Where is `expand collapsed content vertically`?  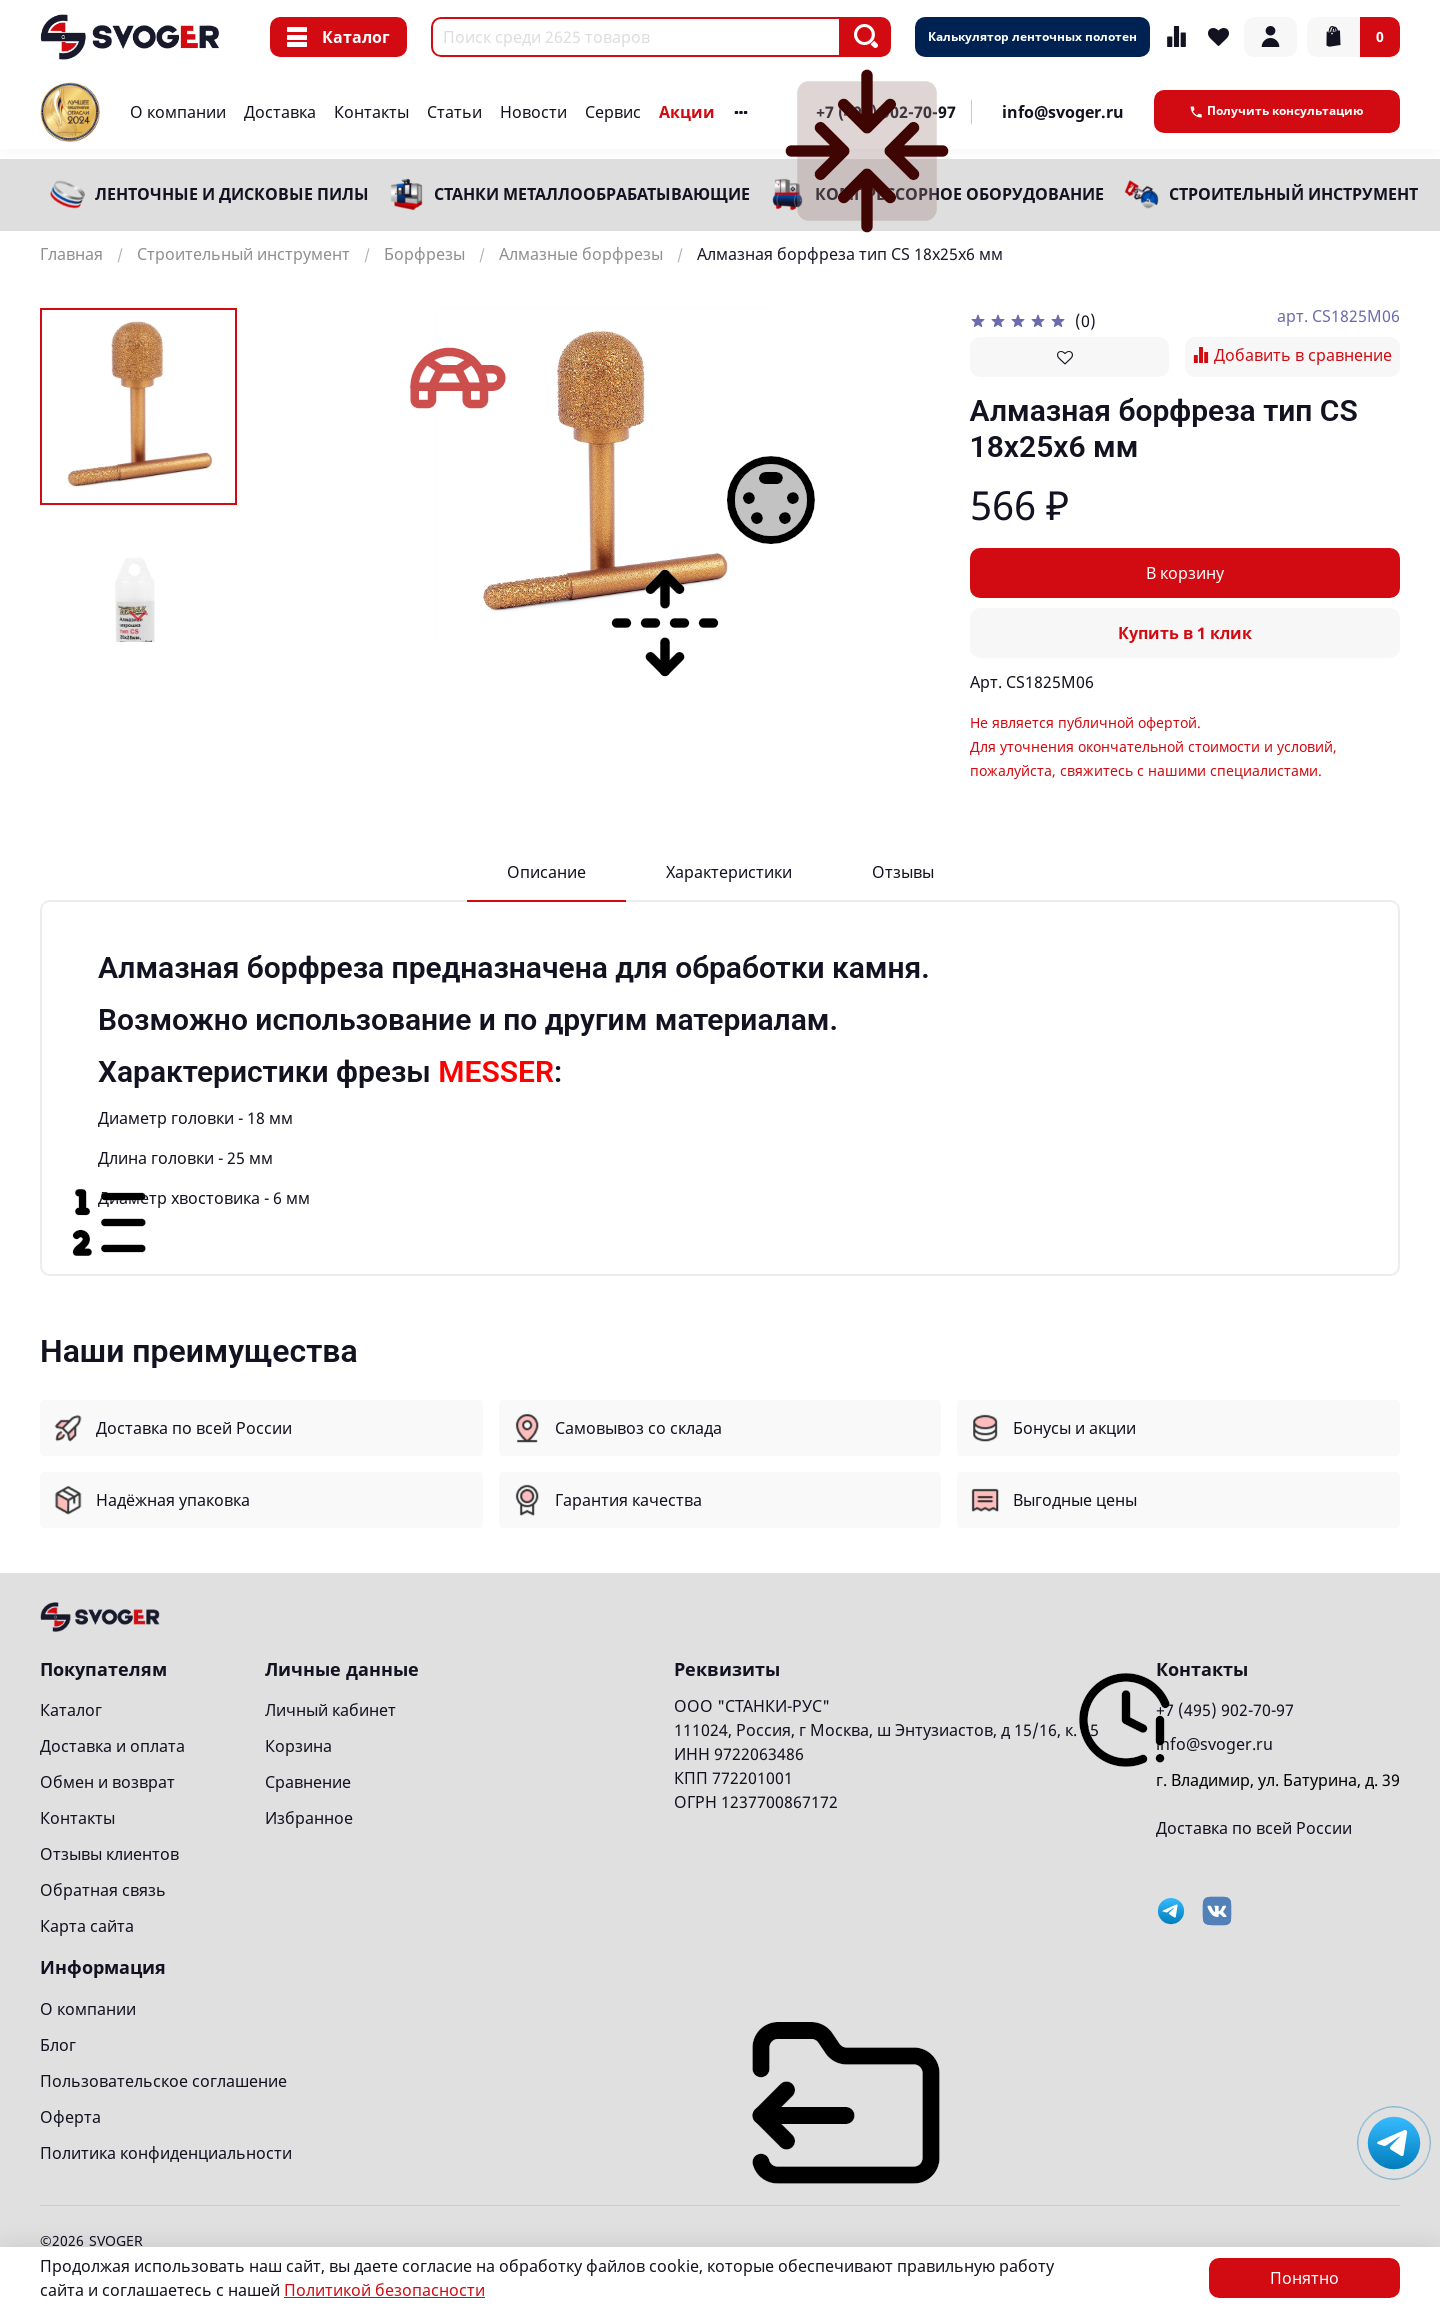 expand collapsed content vertically is located at coordinates (665, 623).